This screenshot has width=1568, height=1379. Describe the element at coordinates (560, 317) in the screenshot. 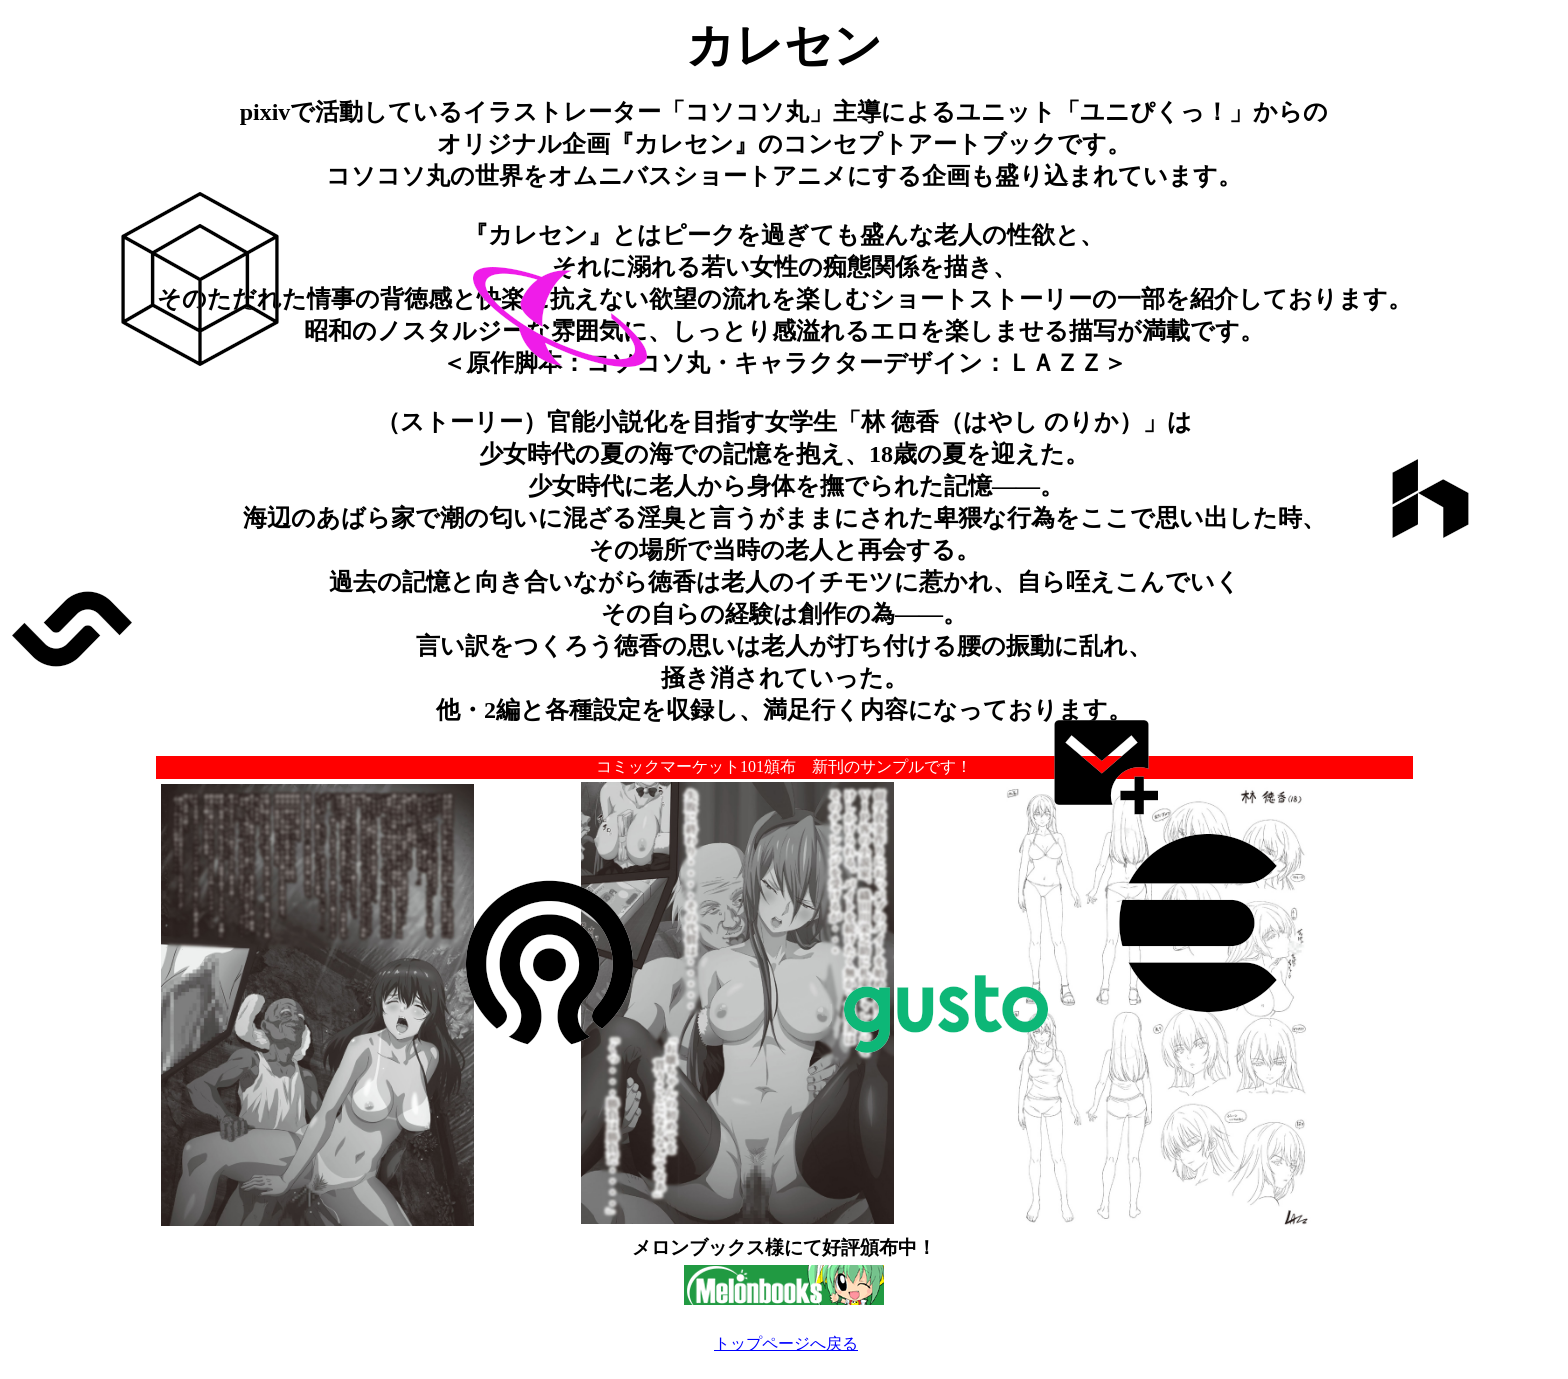

I see `saturn brand logo` at that location.